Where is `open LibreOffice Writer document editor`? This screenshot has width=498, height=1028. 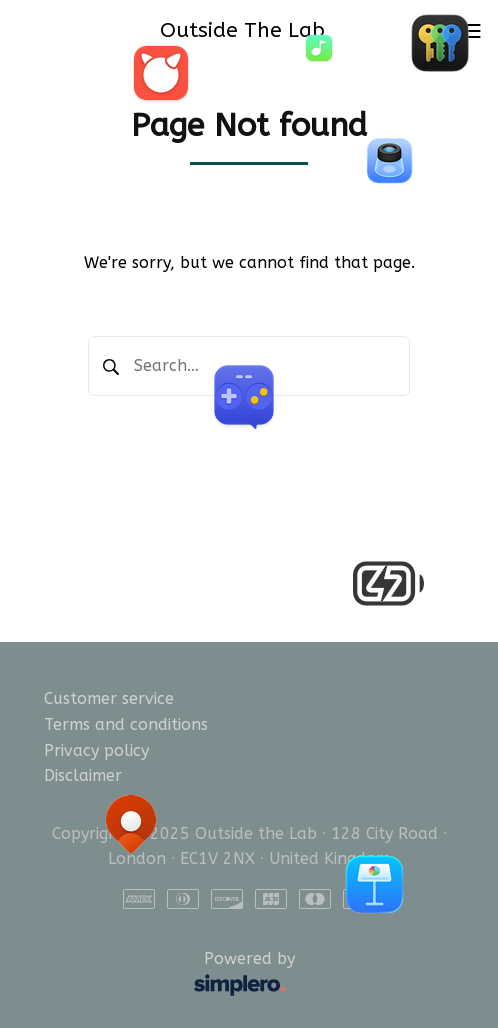 open LibreOffice Writer document editor is located at coordinates (374, 884).